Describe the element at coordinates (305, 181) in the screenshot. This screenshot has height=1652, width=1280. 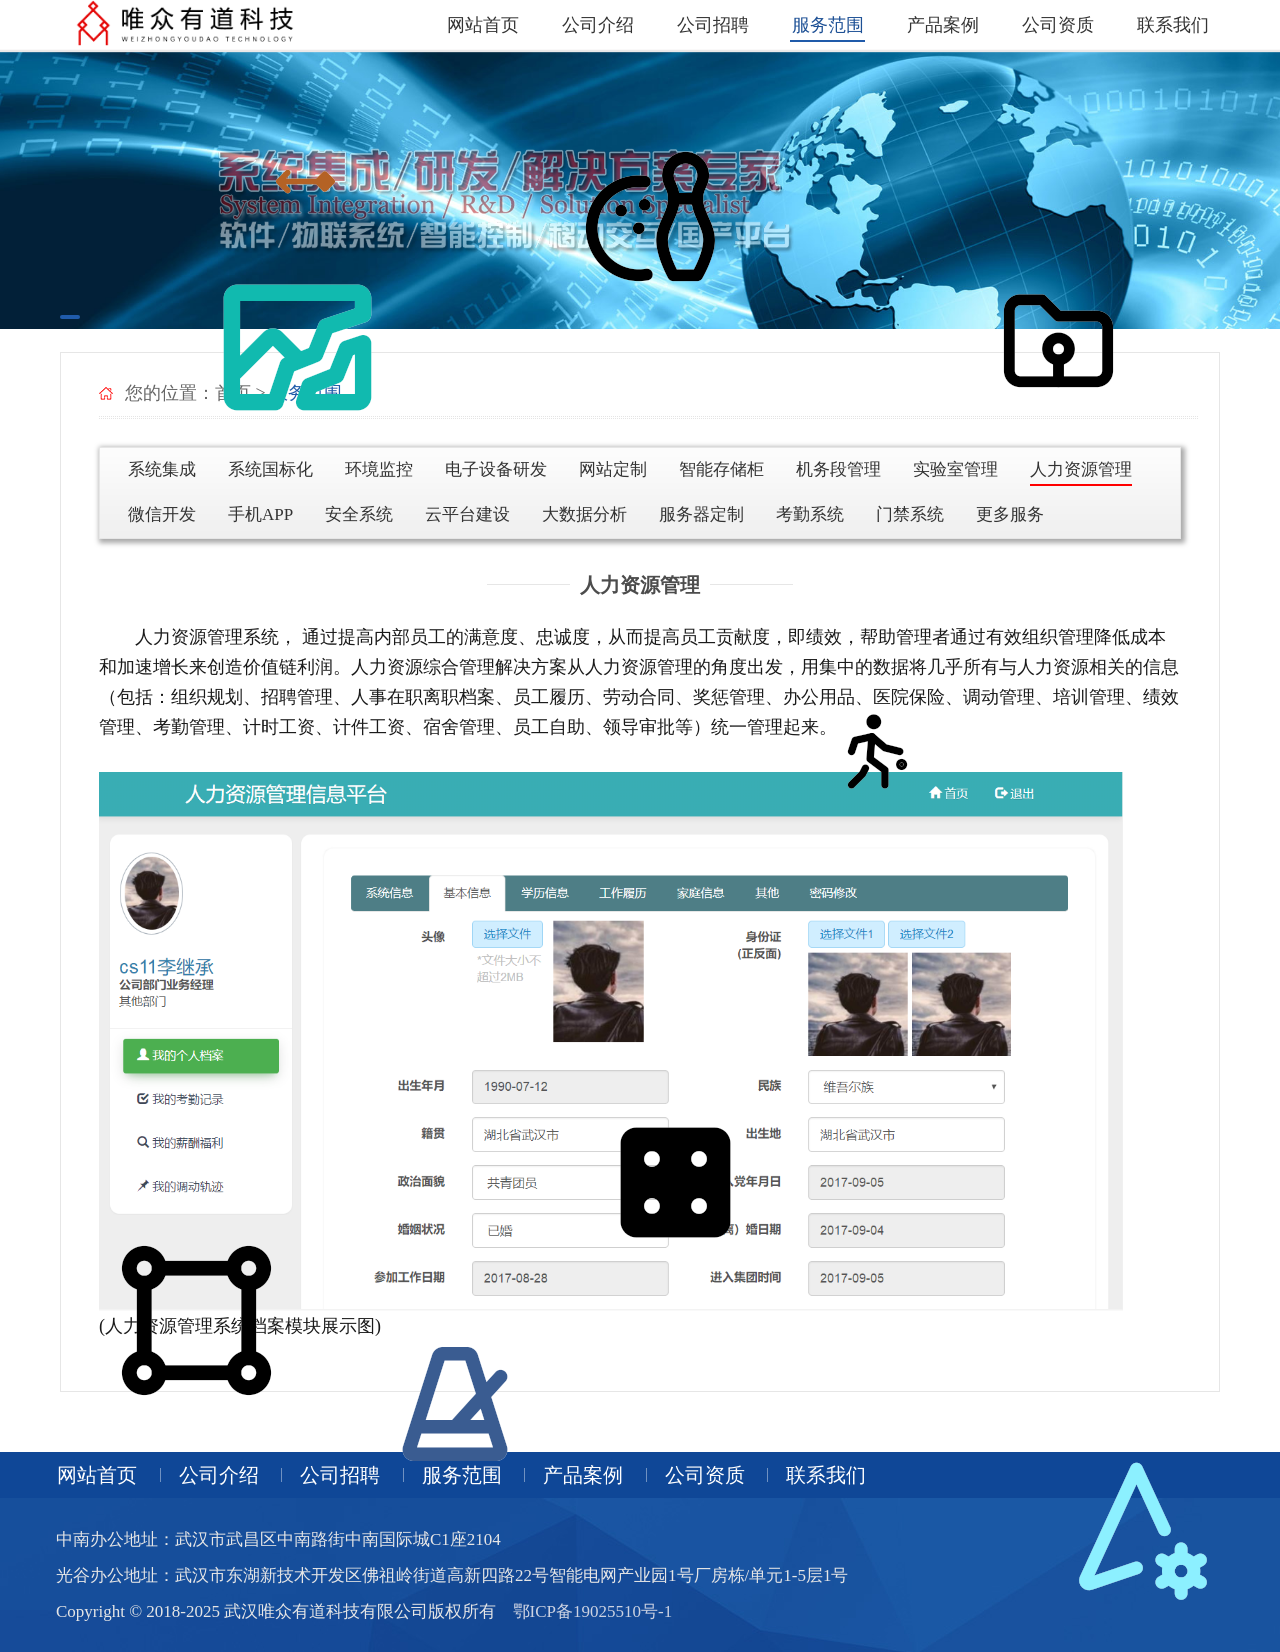
I see `go back or return to previous step` at that location.